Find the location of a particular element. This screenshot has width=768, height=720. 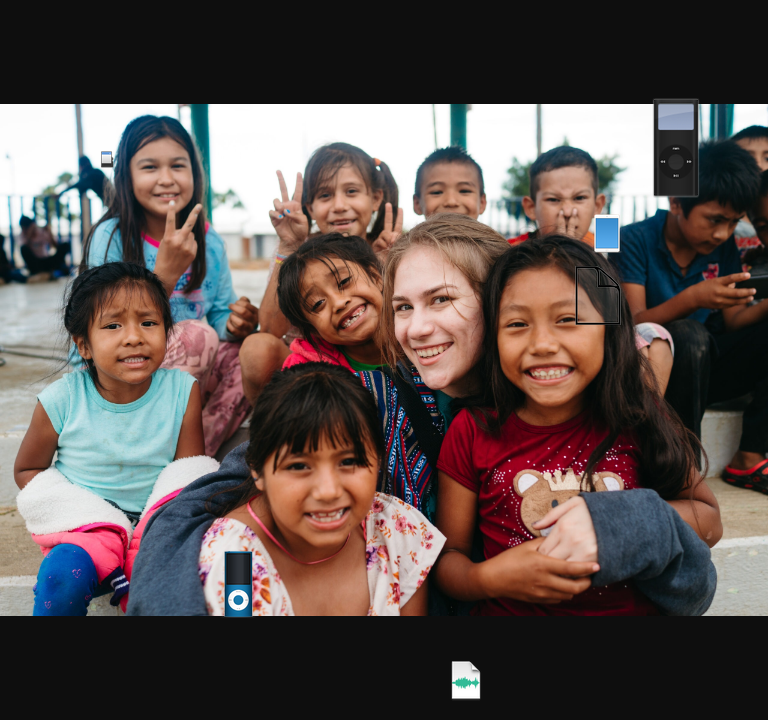

microSD or TransFlash memory card storage device is located at coordinates (107, 159).